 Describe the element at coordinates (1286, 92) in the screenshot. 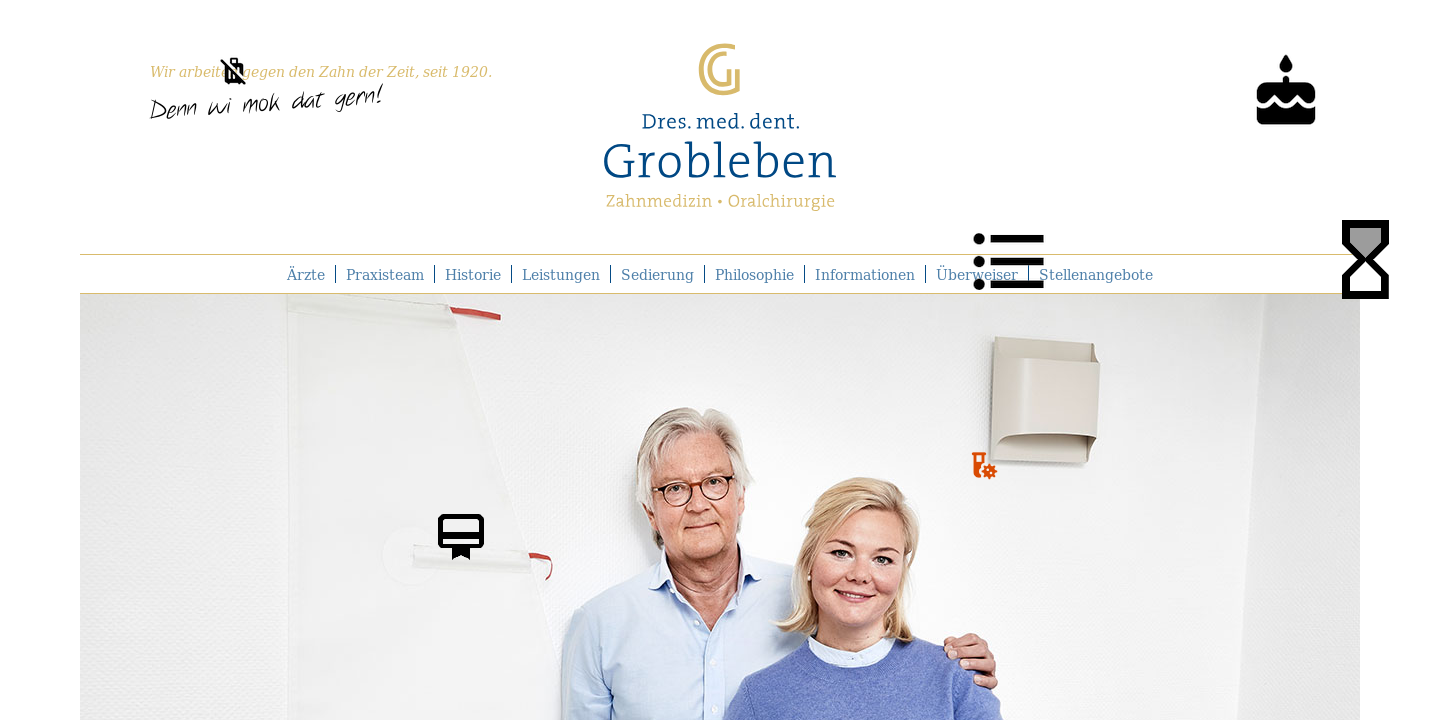

I see `view birthday or celebration events` at that location.